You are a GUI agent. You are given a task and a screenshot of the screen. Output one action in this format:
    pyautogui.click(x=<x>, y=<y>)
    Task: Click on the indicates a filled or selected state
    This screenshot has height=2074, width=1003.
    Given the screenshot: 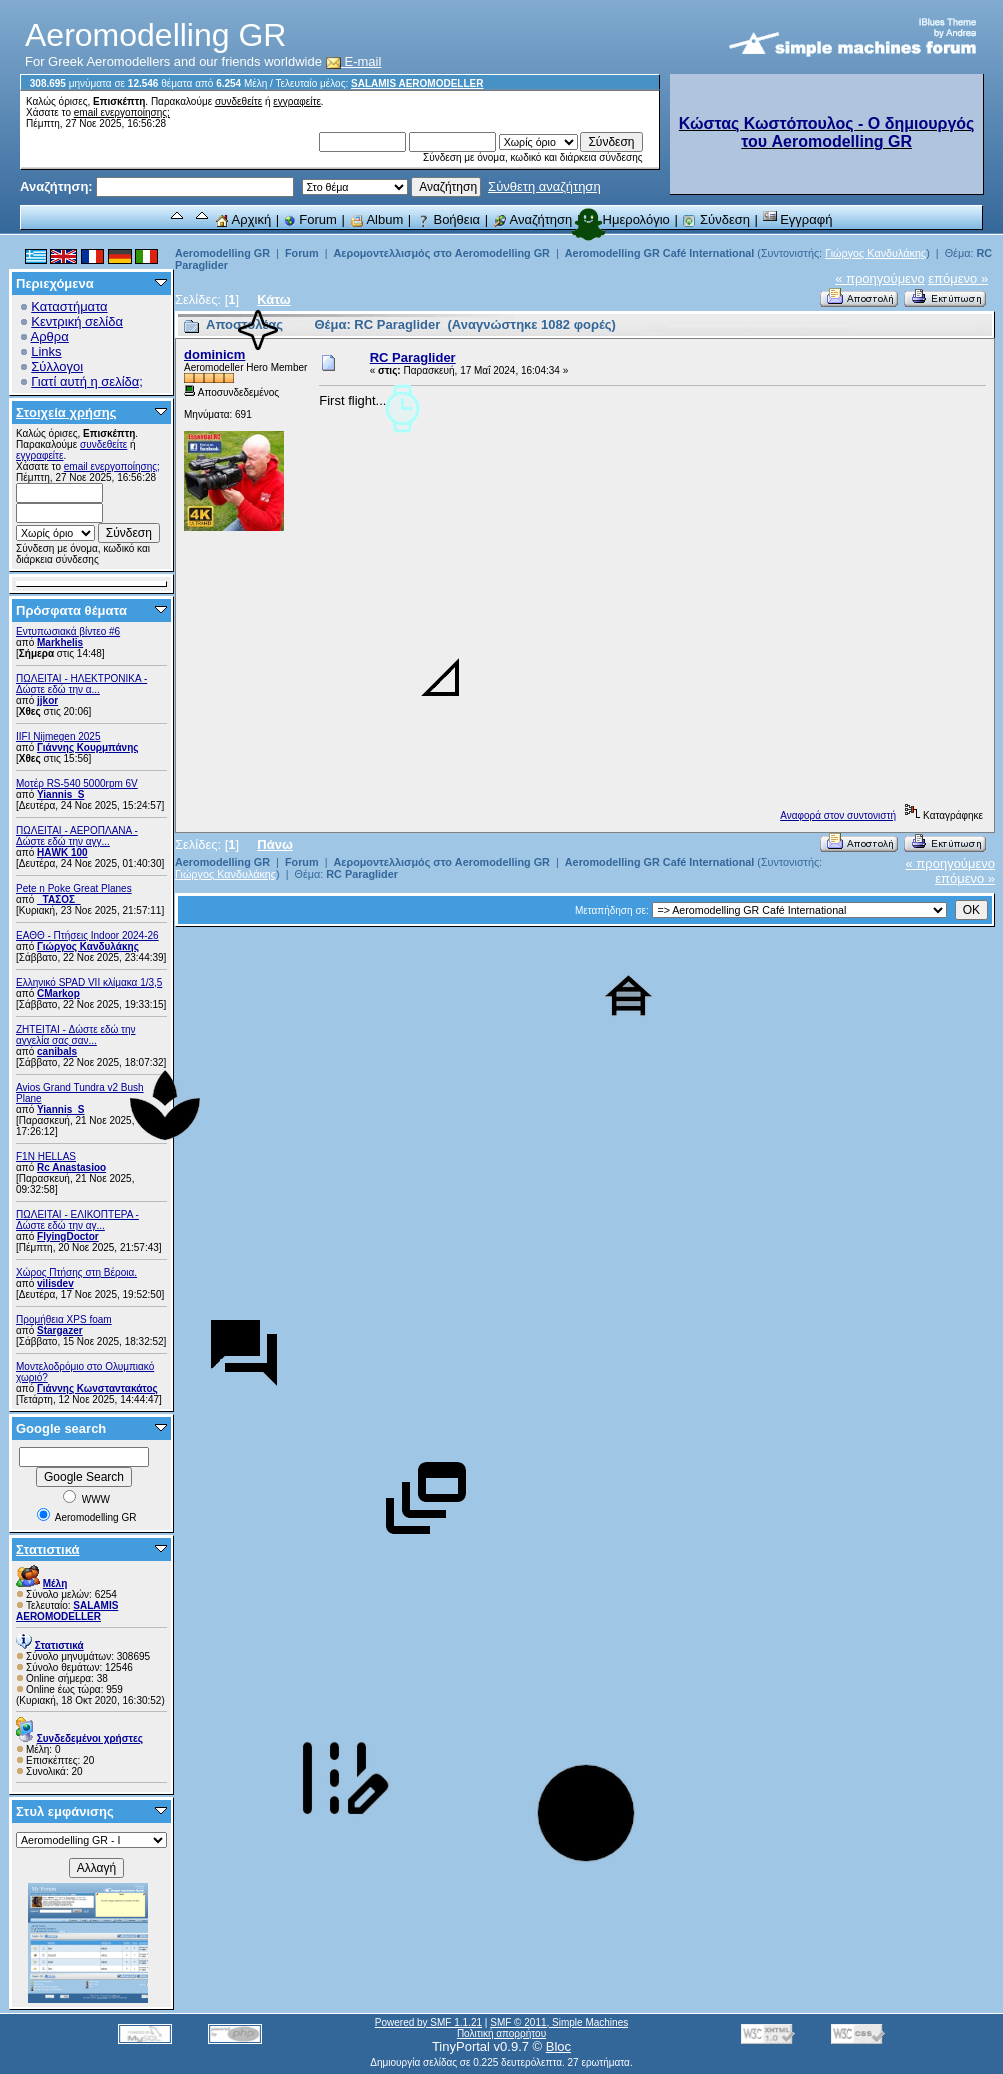 What is the action you would take?
    pyautogui.click(x=586, y=1813)
    